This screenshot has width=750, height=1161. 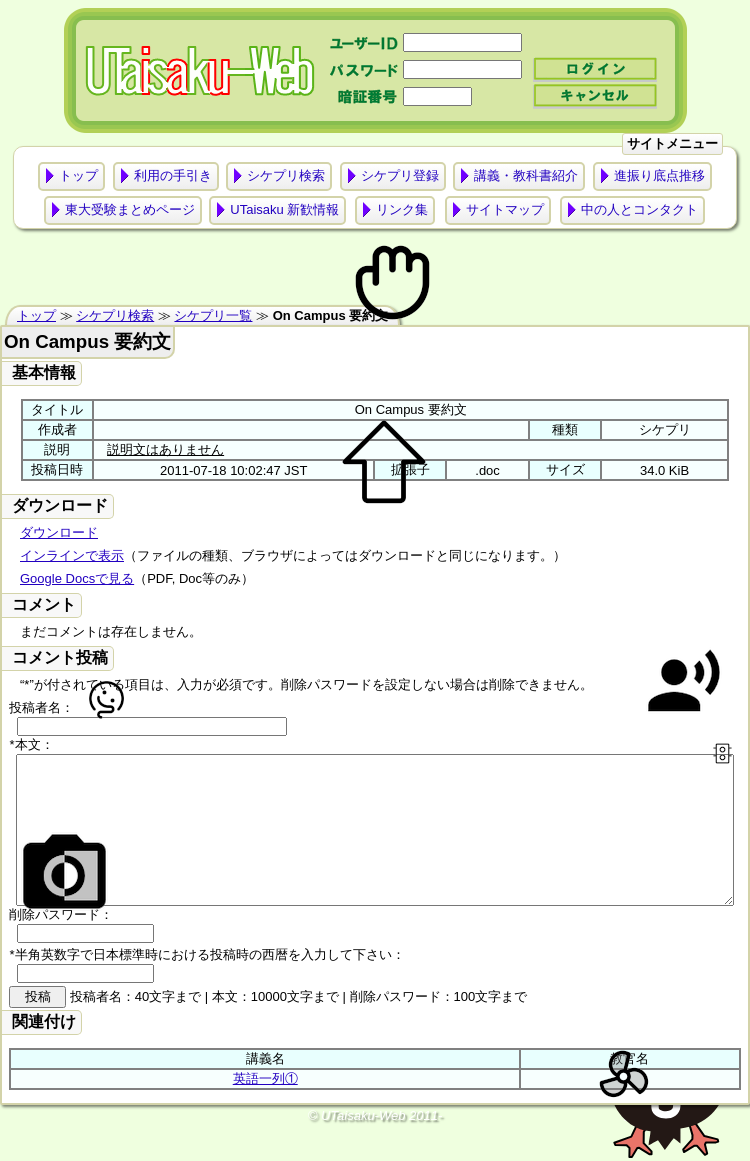 I want to click on upvote or like content, so click(x=384, y=465).